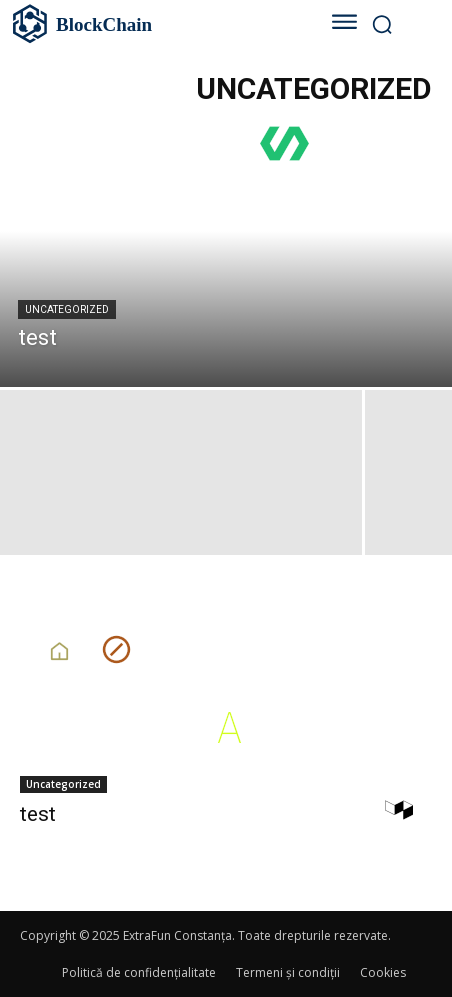 The image size is (452, 997). Describe the element at coordinates (59, 651) in the screenshot. I see `navigate to home screen` at that location.